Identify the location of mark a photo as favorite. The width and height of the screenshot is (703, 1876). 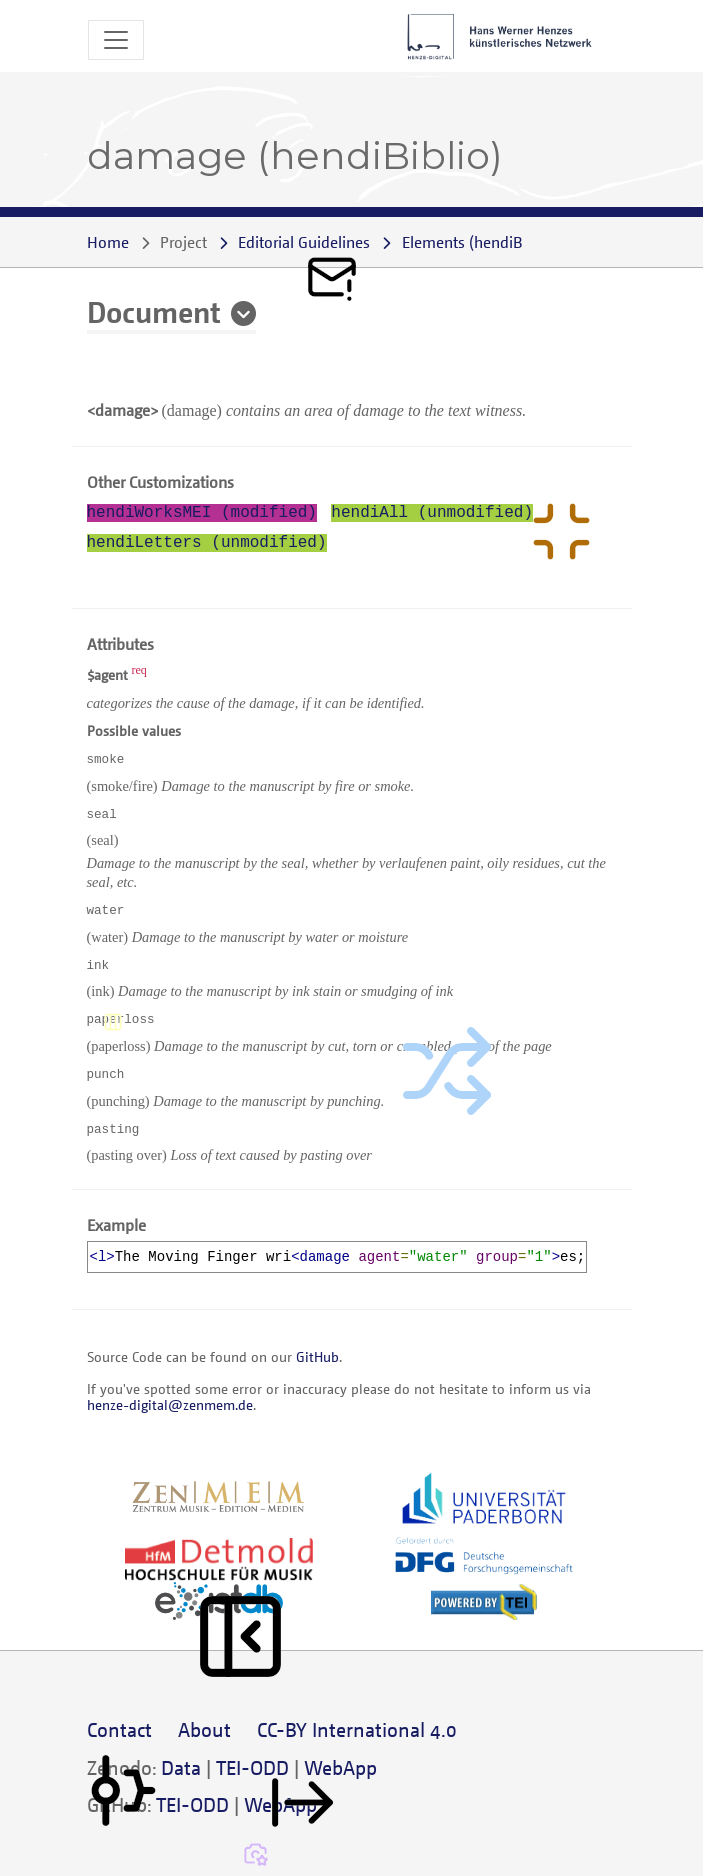
(255, 1853).